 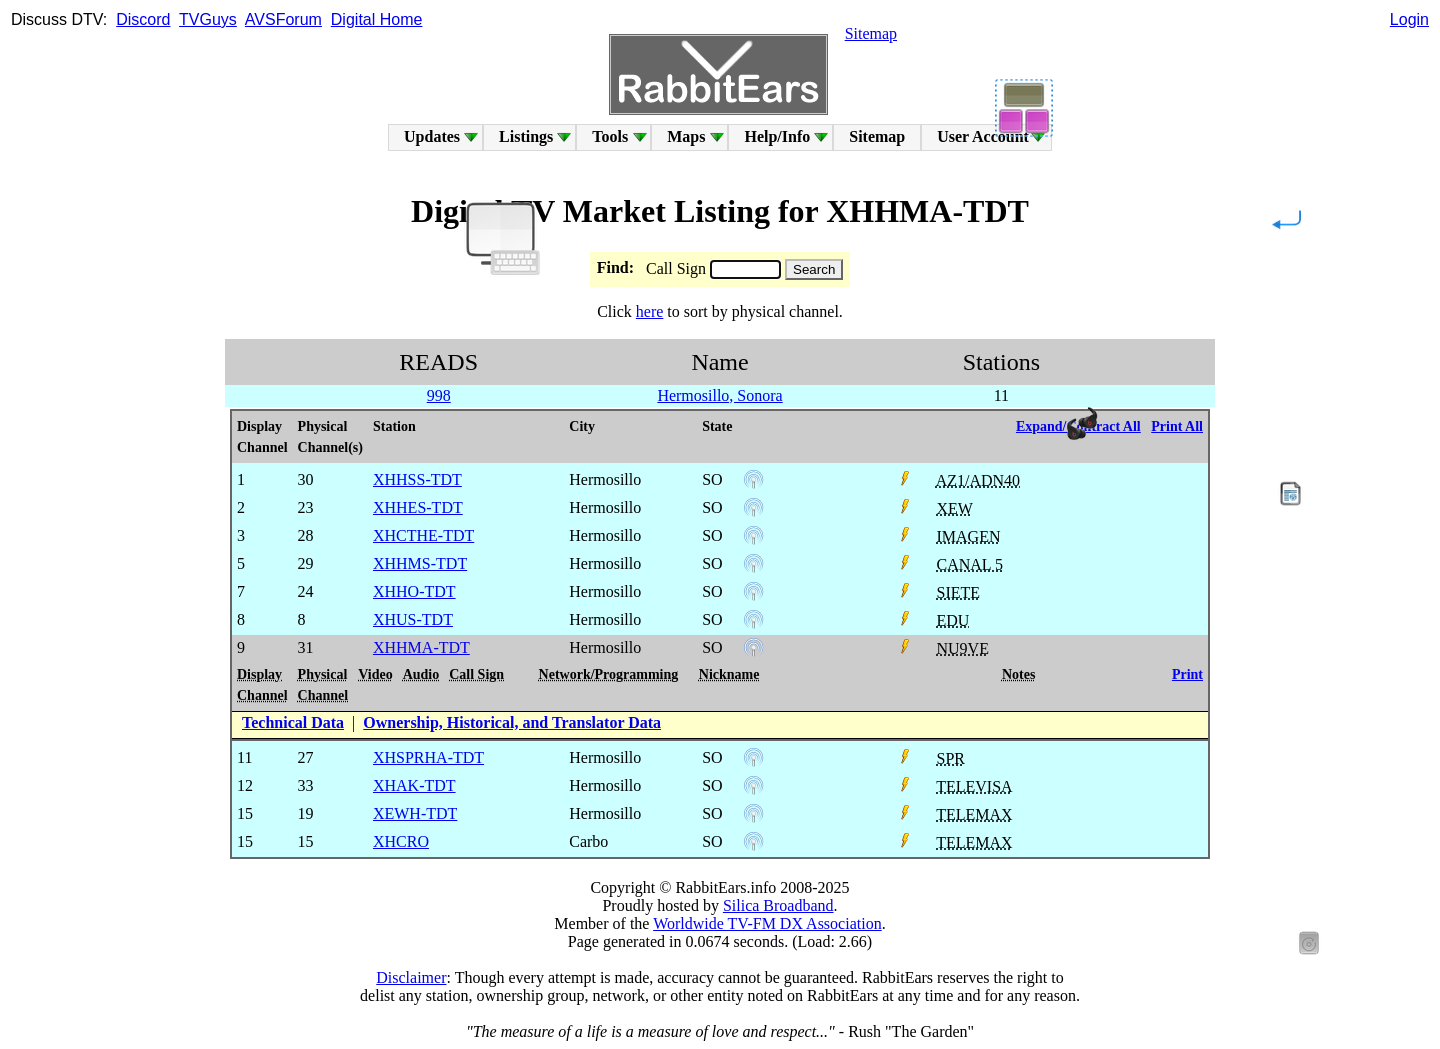 I want to click on reply to an email message, so click(x=1286, y=218).